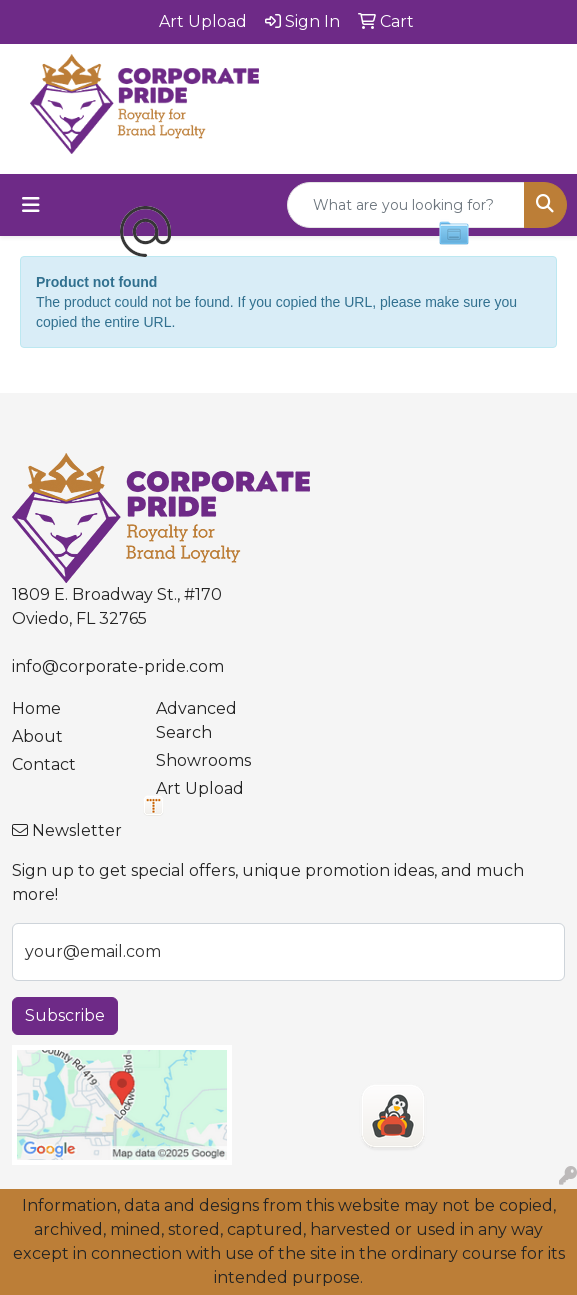 This screenshot has height=1295, width=577. I want to click on open tipp10 typing tutor application, so click(153, 805).